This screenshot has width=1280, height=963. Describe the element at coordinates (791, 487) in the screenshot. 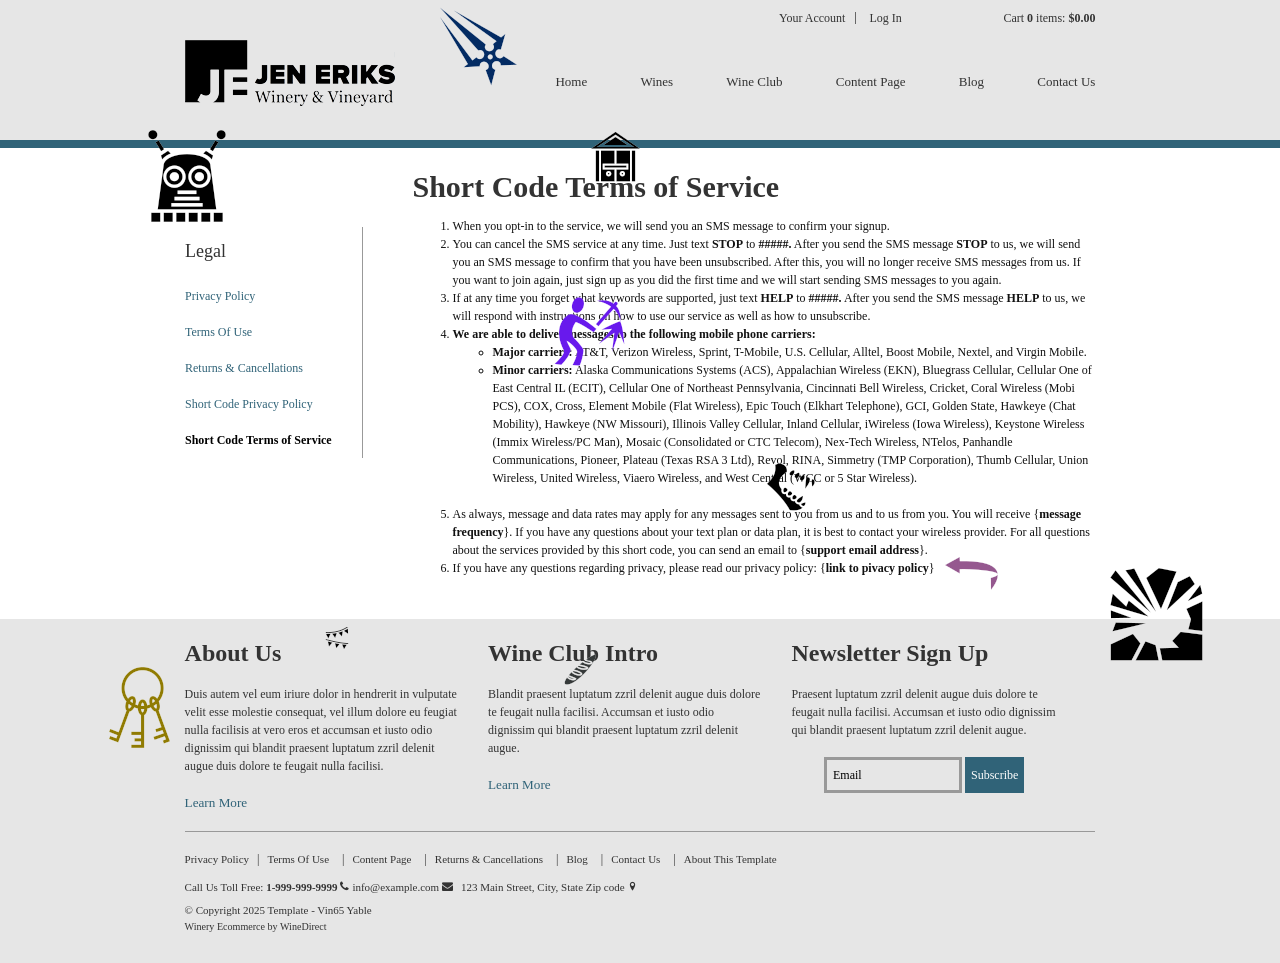

I see `jawbone item in a game inventory` at that location.